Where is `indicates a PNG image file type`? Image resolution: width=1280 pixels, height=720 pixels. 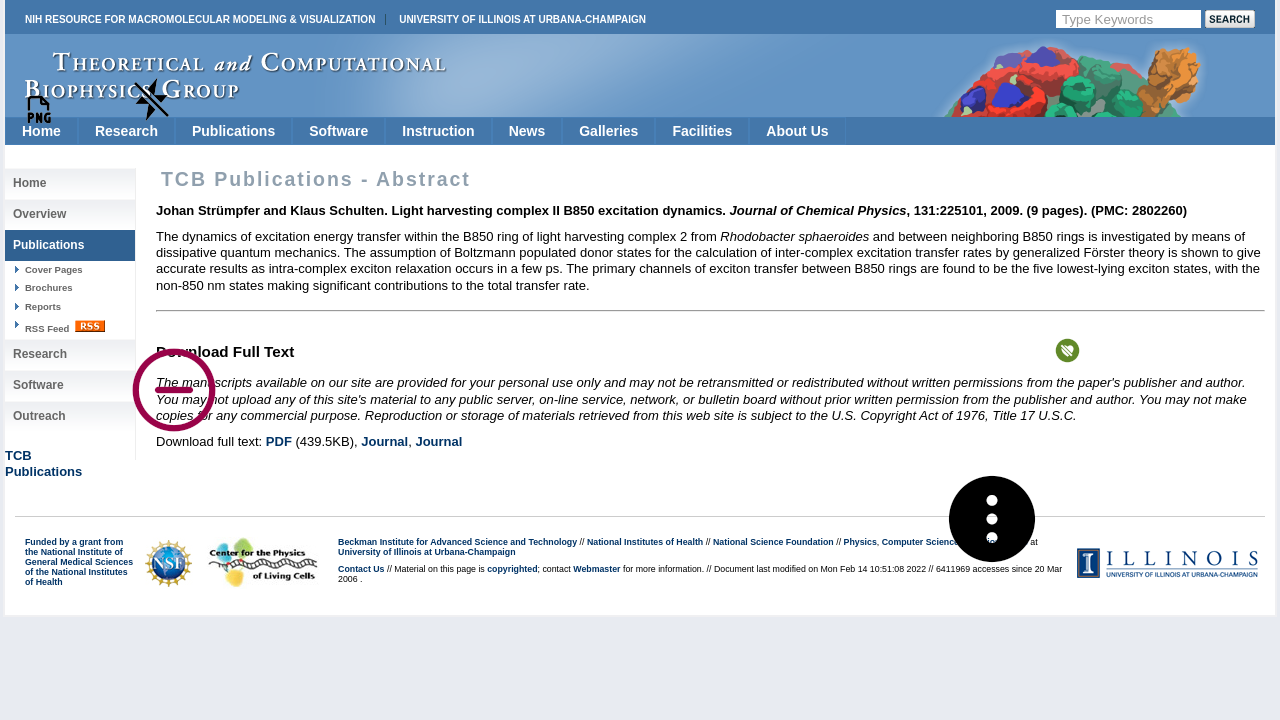 indicates a PNG image file type is located at coordinates (38, 109).